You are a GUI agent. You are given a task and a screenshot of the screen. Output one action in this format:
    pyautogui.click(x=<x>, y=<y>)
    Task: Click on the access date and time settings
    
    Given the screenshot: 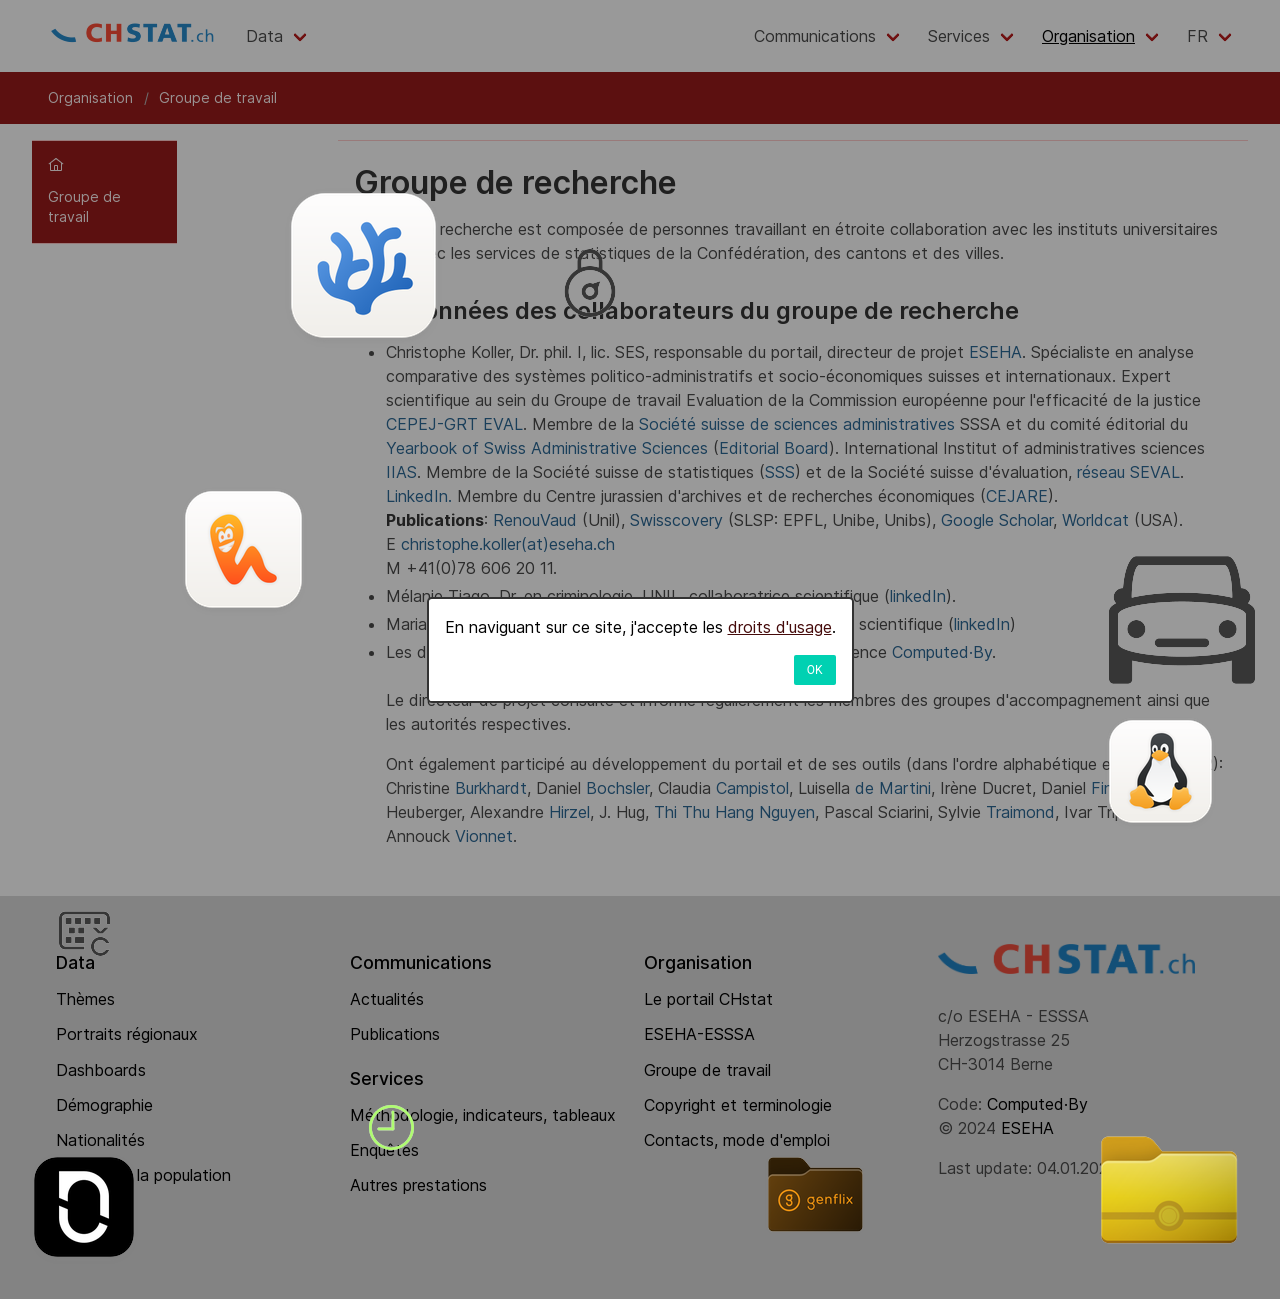 What is the action you would take?
    pyautogui.click(x=391, y=1127)
    